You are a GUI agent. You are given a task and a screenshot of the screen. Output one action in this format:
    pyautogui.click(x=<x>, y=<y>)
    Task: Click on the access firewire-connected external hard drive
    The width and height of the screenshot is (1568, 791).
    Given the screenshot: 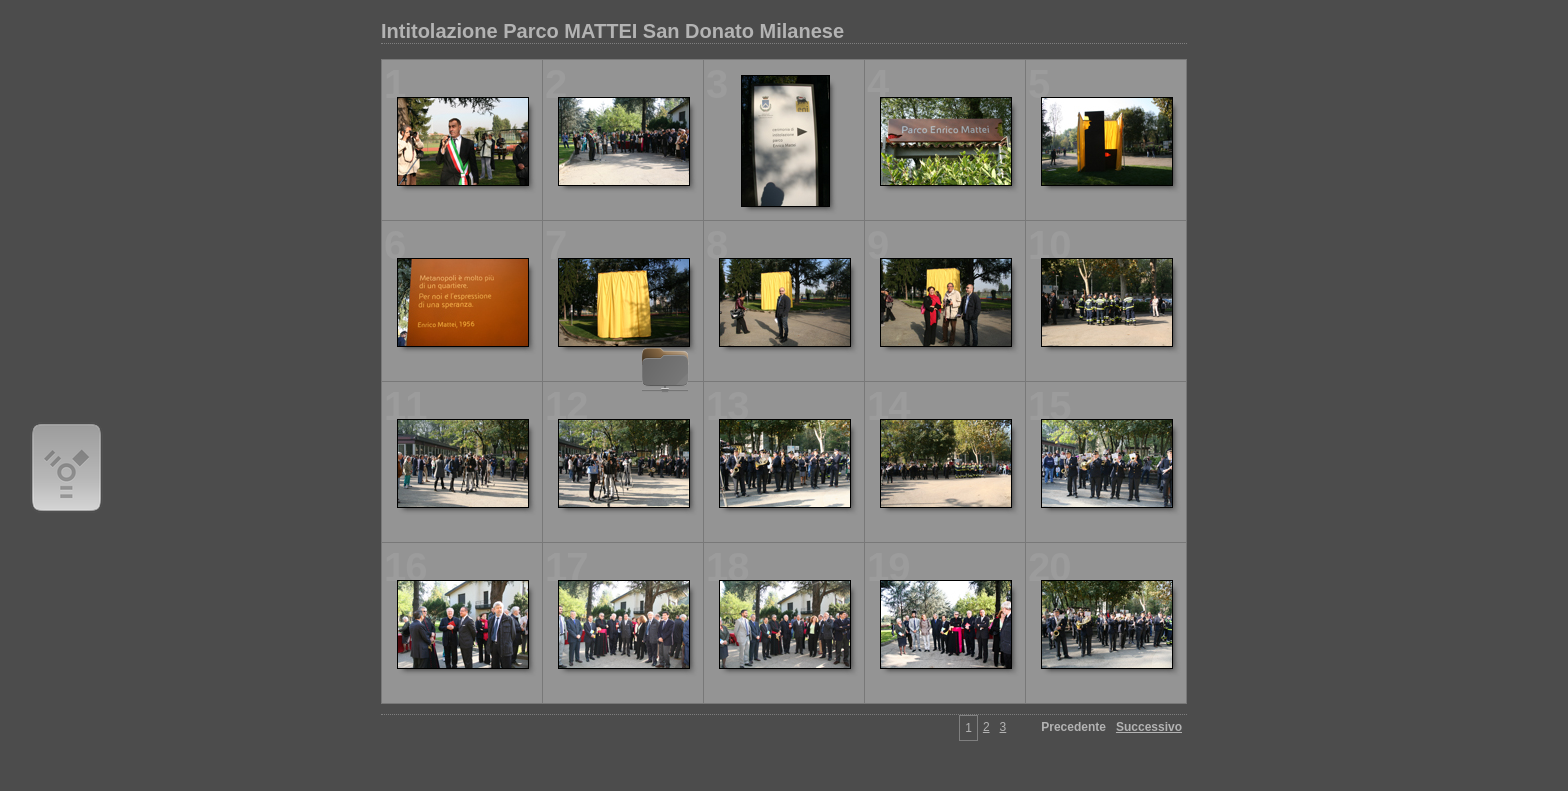 What is the action you would take?
    pyautogui.click(x=66, y=467)
    